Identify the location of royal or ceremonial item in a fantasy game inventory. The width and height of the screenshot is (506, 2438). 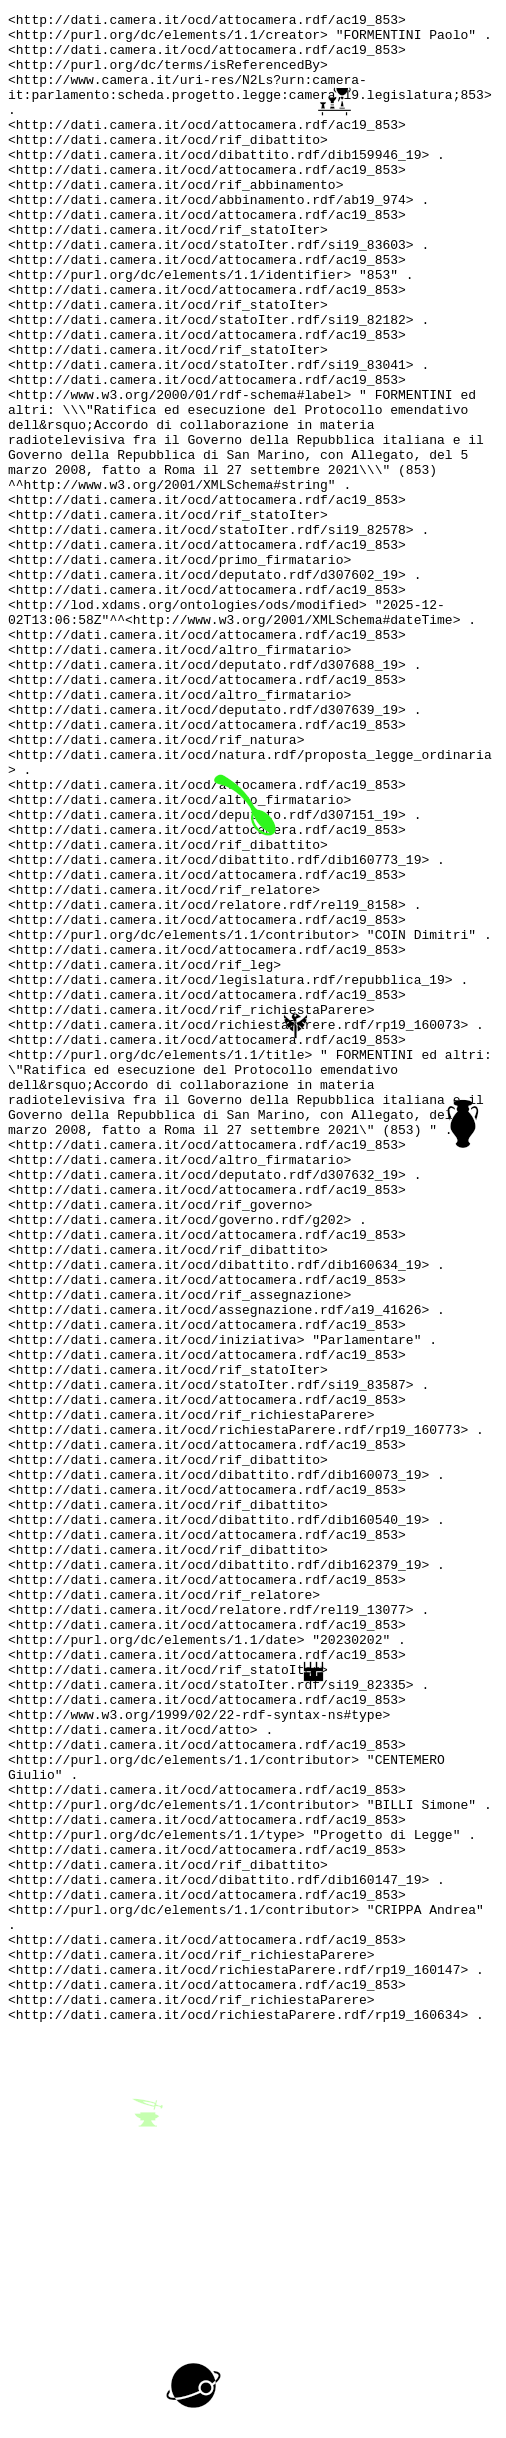
(295, 1025).